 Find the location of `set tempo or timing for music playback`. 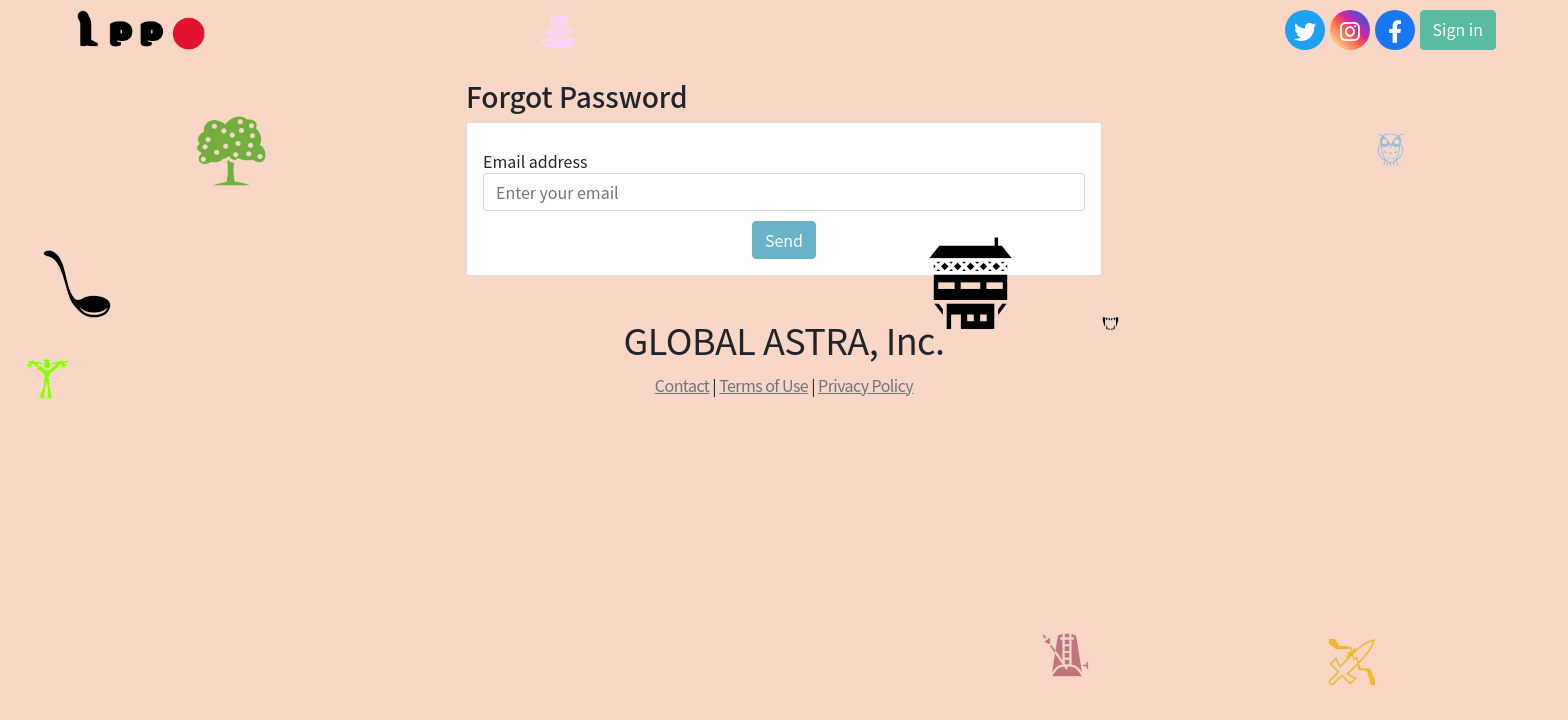

set tempo or timing for music playback is located at coordinates (1067, 652).